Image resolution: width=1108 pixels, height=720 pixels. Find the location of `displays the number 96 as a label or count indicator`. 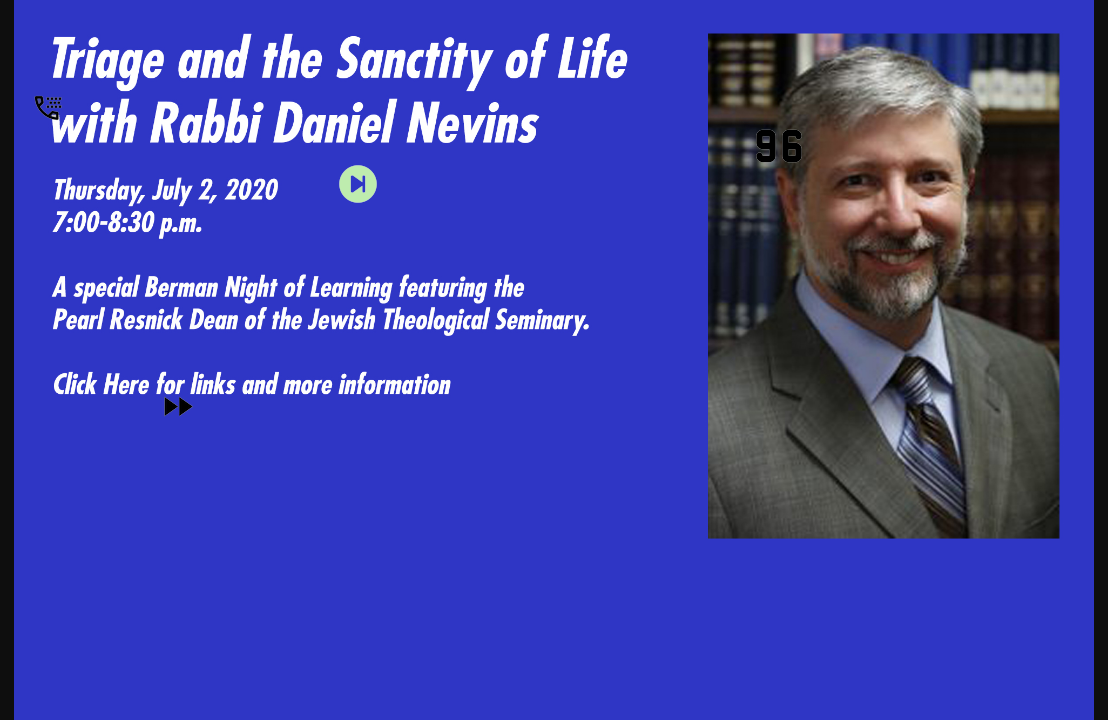

displays the number 96 as a label or count indicator is located at coordinates (779, 146).